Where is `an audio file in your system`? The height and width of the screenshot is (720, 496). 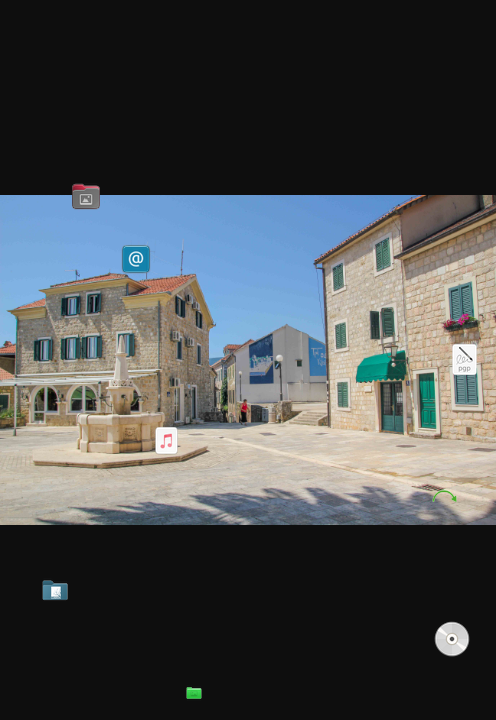 an audio file in your system is located at coordinates (166, 440).